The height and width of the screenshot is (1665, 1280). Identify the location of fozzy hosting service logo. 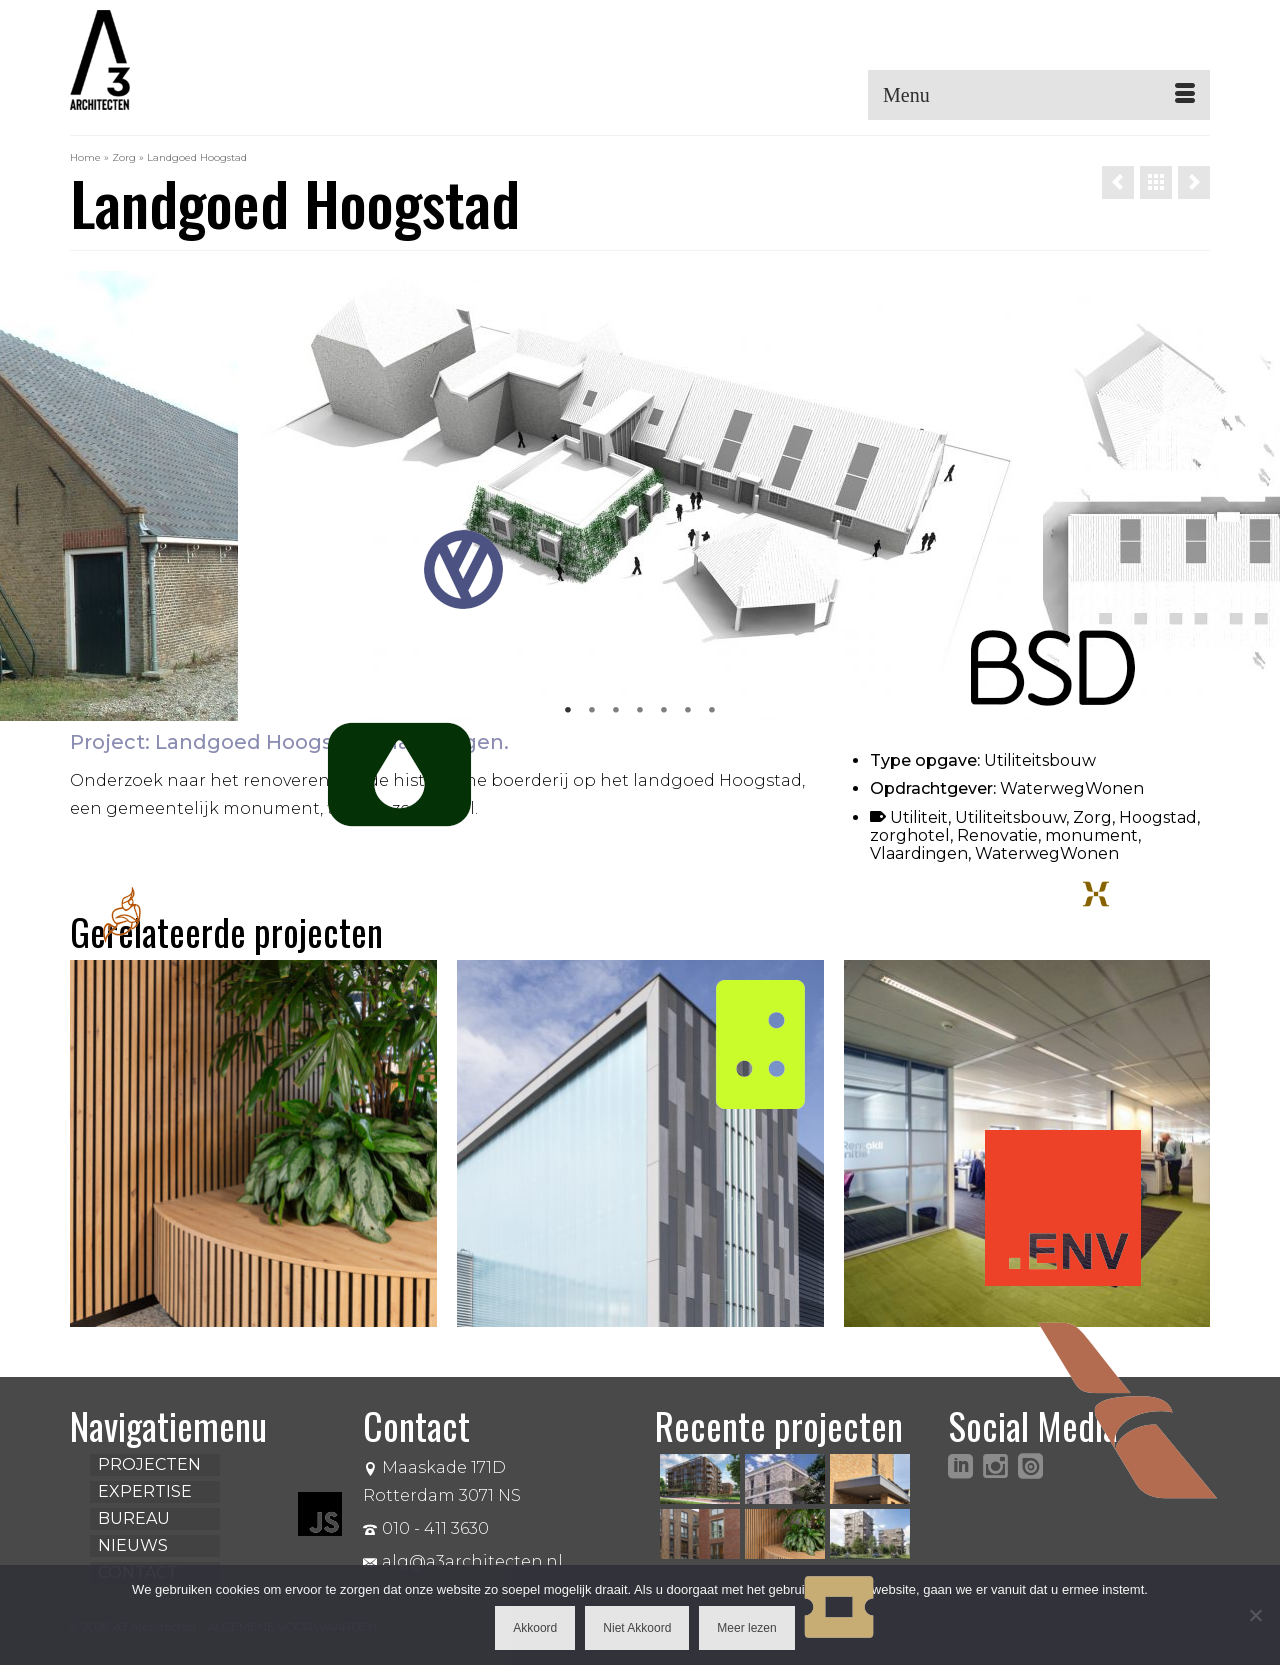
(463, 569).